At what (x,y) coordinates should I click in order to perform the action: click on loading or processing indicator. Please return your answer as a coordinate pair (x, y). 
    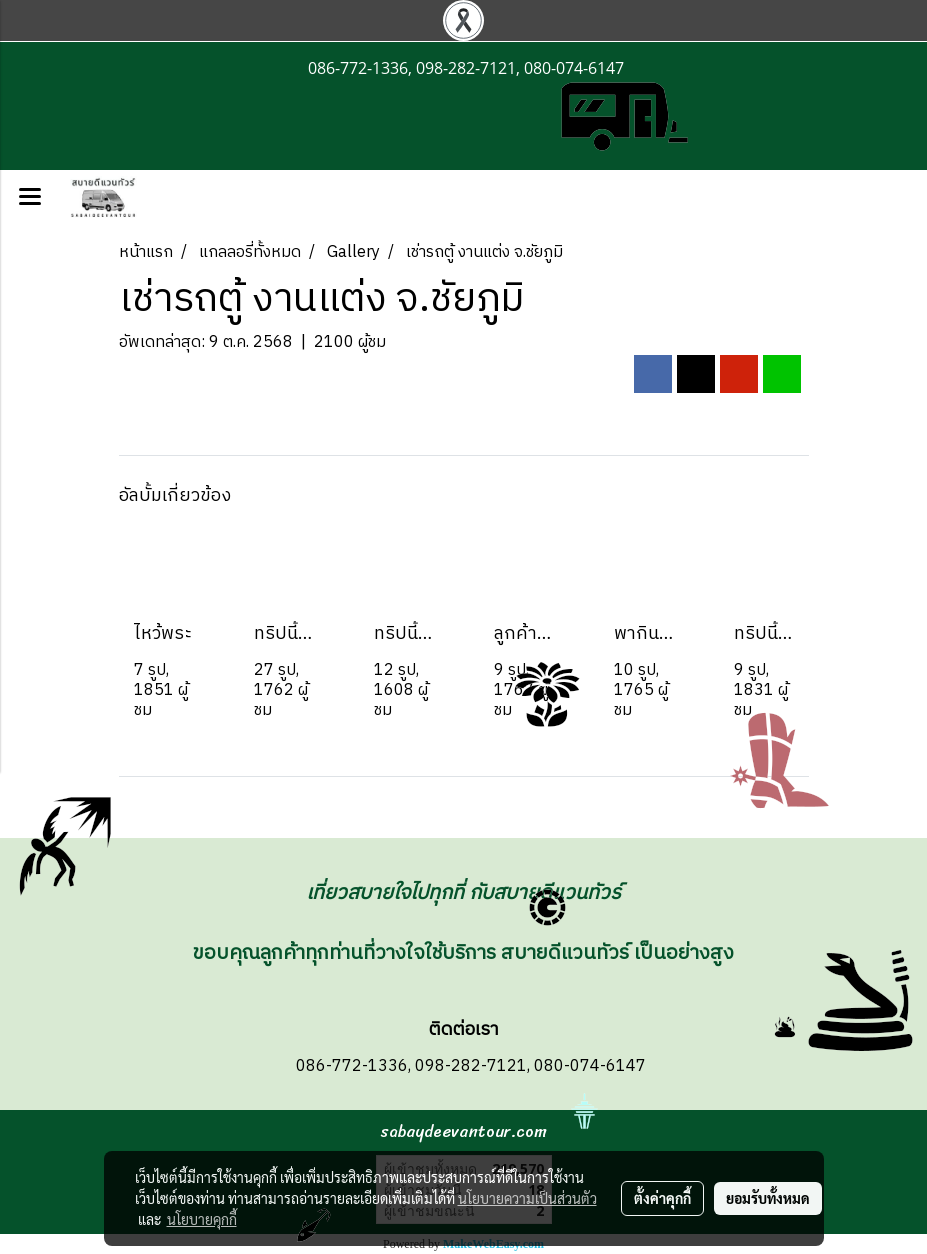
    Looking at the image, I should click on (547, 907).